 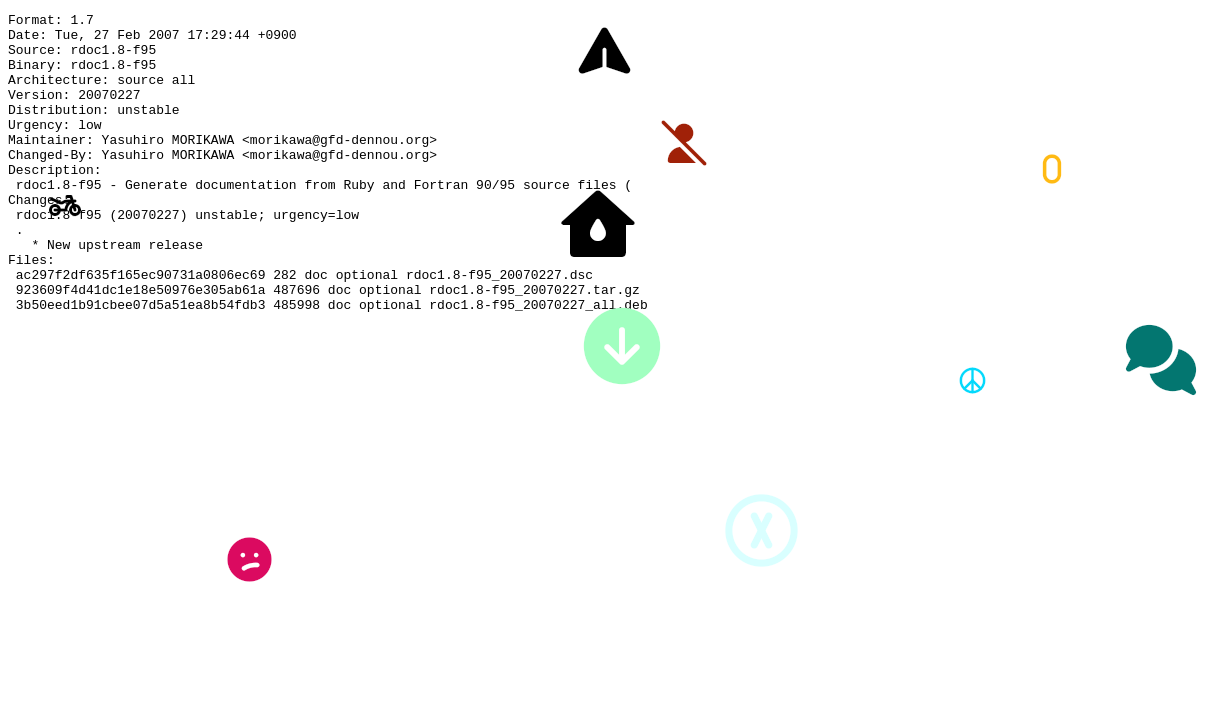 I want to click on peace symbol or anti-war indicator, so click(x=972, y=380).